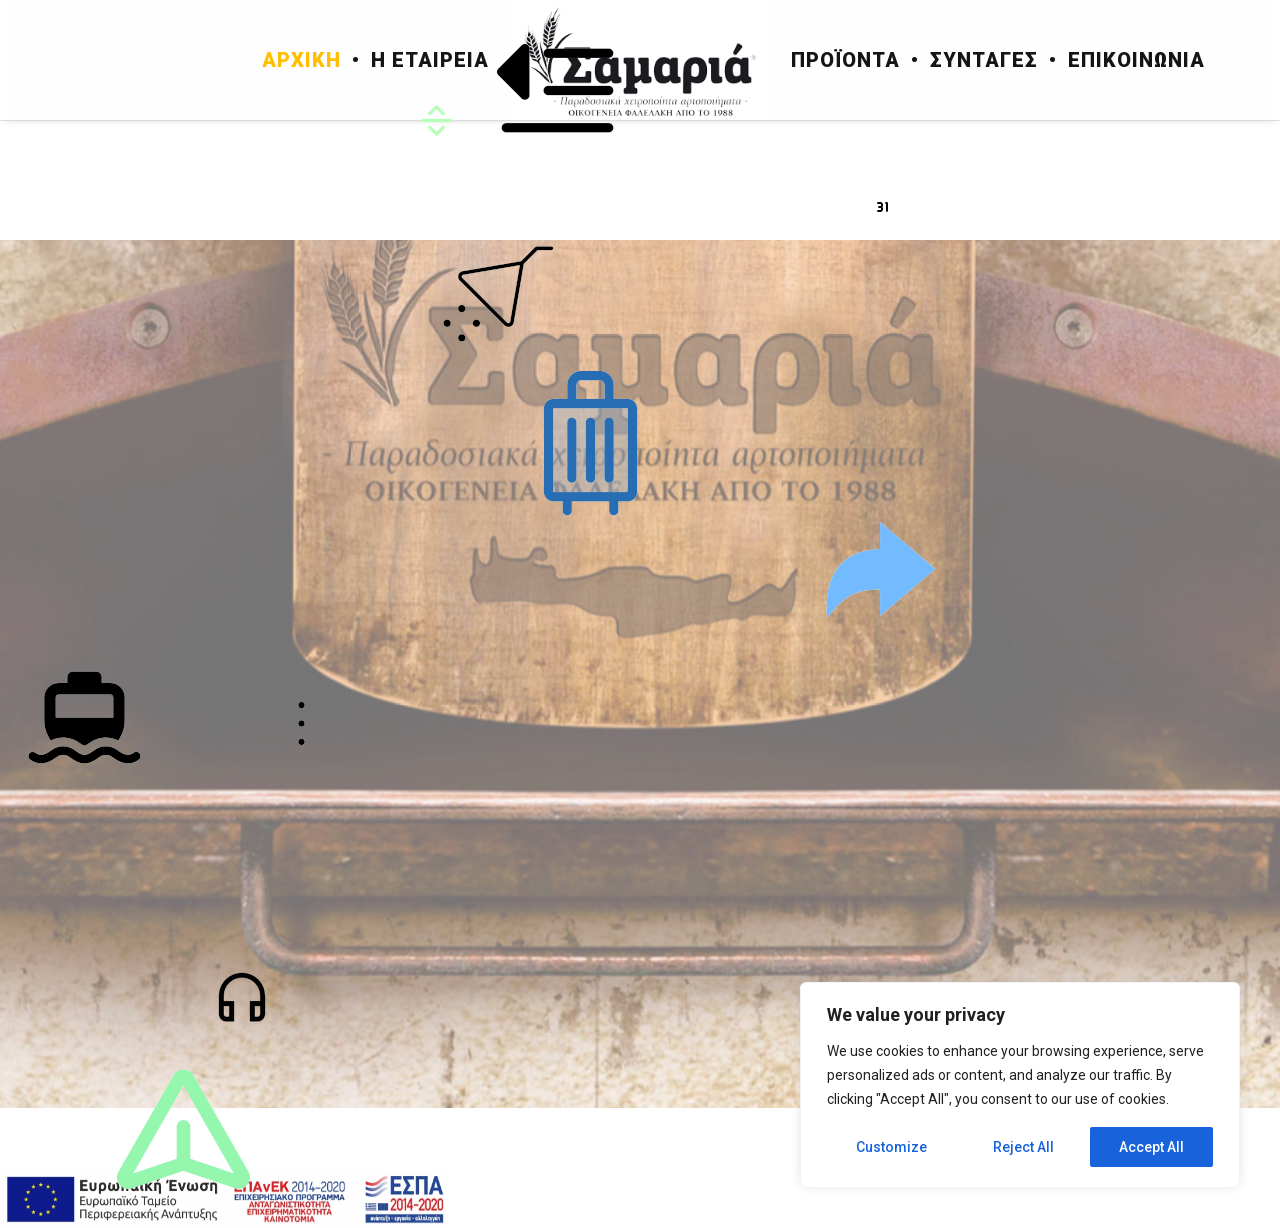  I want to click on ferry or boat transportation option, so click(84, 717).